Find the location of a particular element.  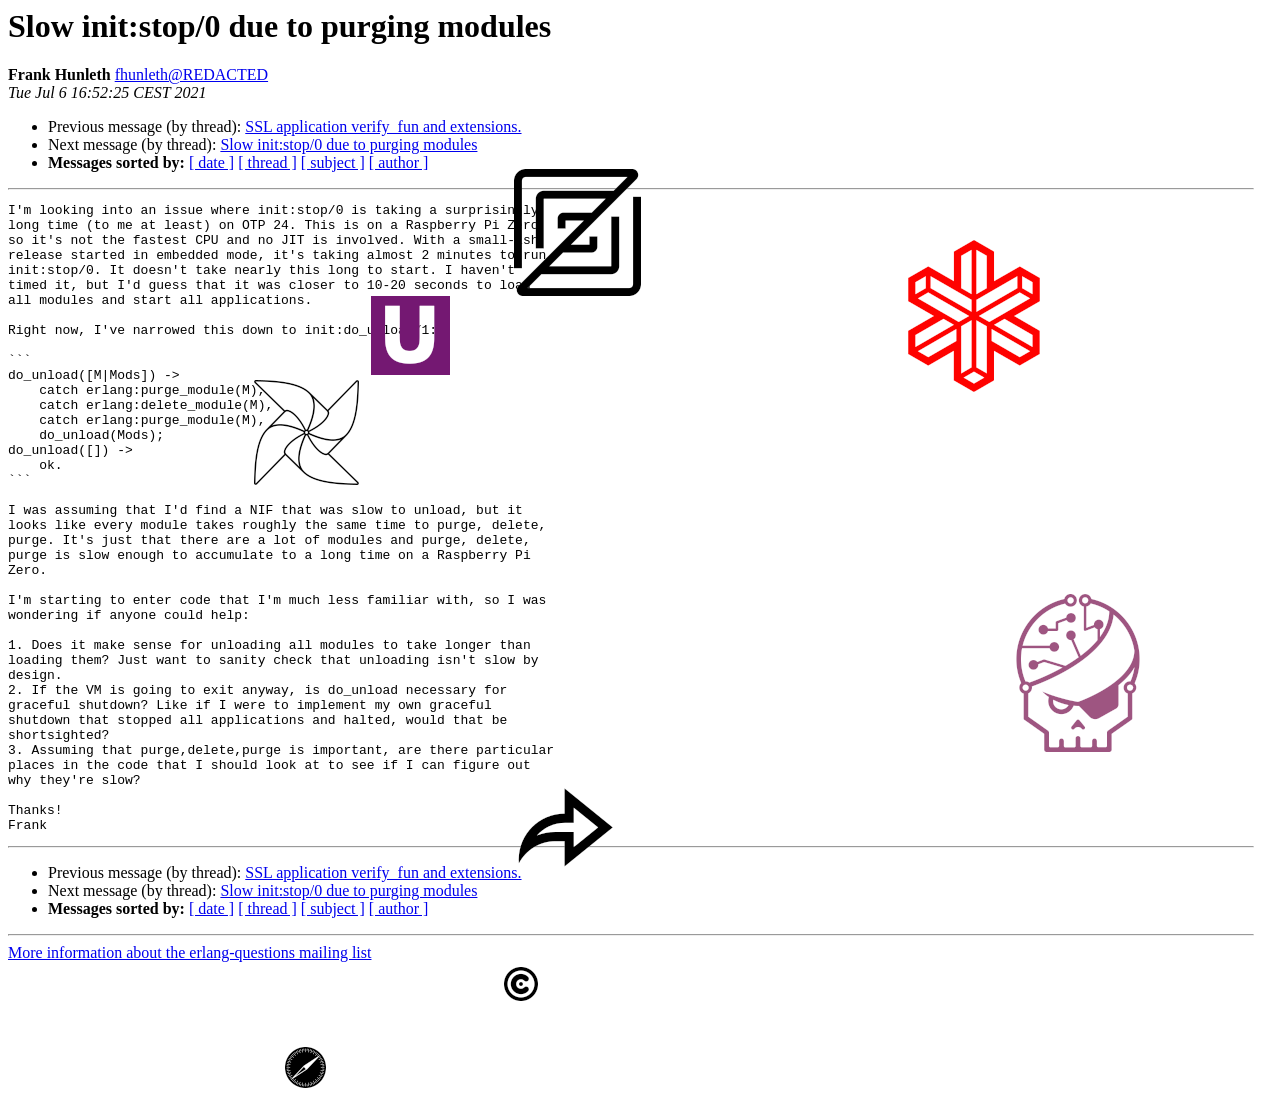

open the Continente app or website is located at coordinates (521, 984).